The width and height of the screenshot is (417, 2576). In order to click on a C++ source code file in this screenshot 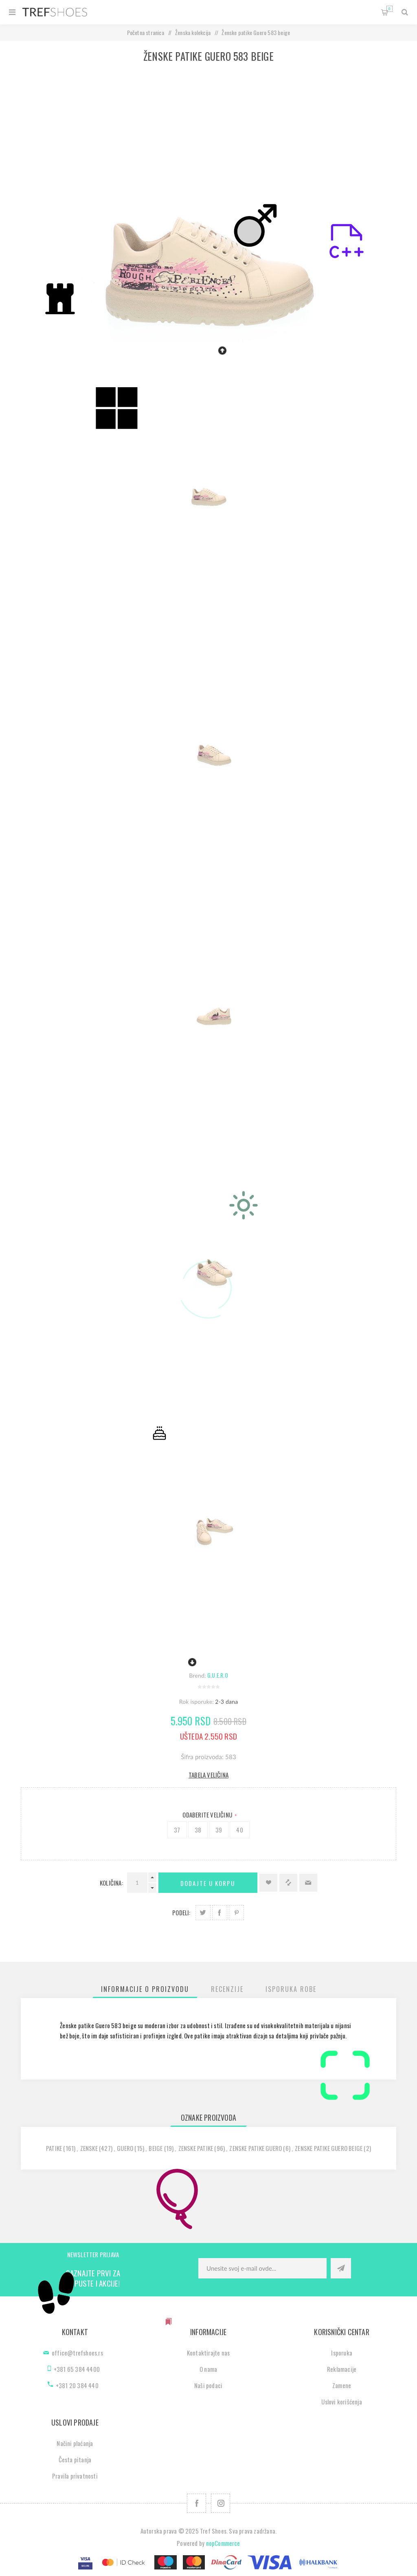, I will do `click(347, 243)`.